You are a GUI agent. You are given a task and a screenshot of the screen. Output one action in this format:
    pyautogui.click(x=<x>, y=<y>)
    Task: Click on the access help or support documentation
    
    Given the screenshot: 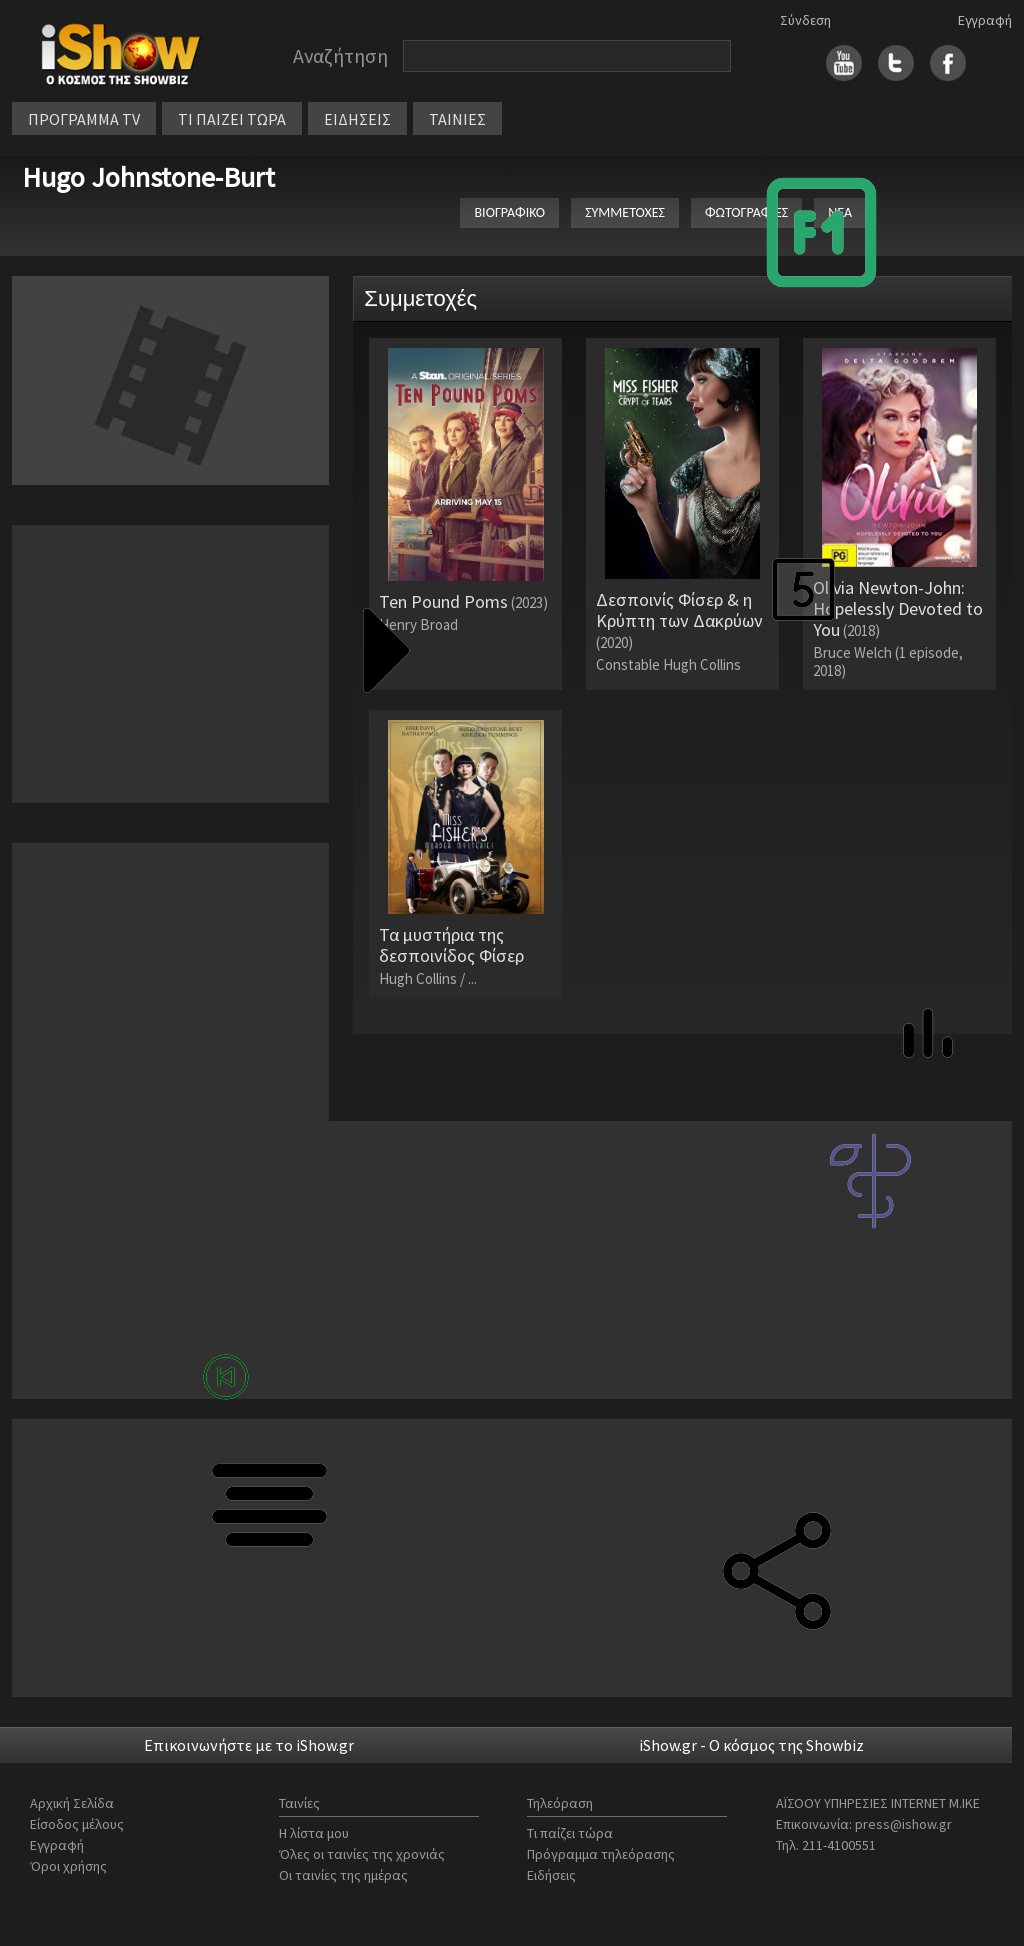 What is the action you would take?
    pyautogui.click(x=821, y=232)
    